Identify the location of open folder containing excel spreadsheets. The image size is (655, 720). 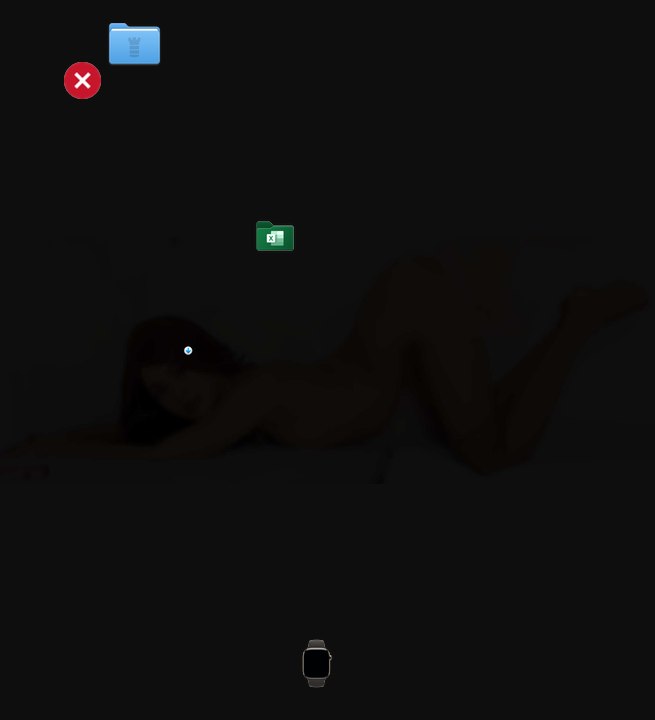
(275, 237).